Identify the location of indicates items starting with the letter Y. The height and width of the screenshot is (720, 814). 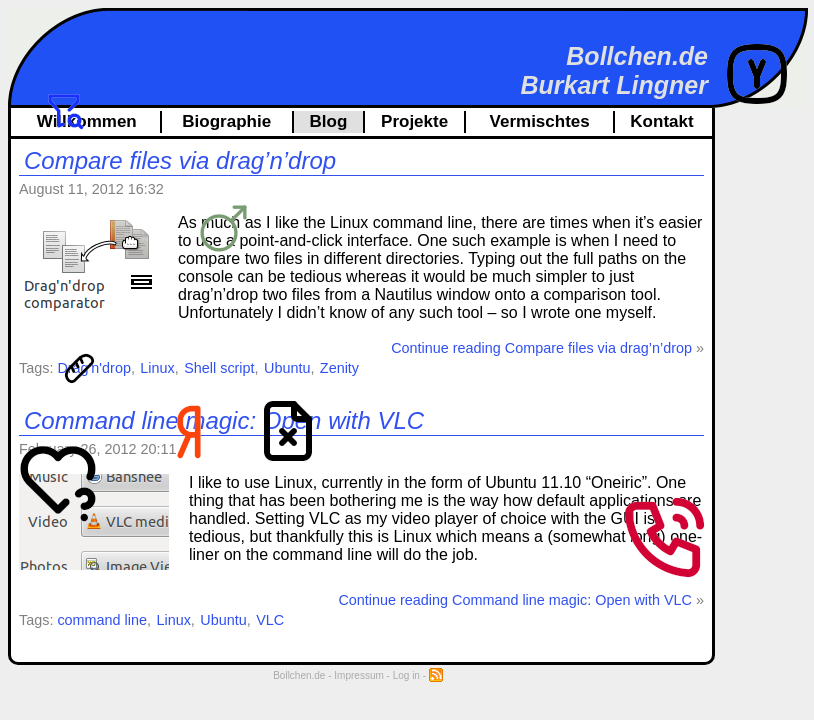
(757, 74).